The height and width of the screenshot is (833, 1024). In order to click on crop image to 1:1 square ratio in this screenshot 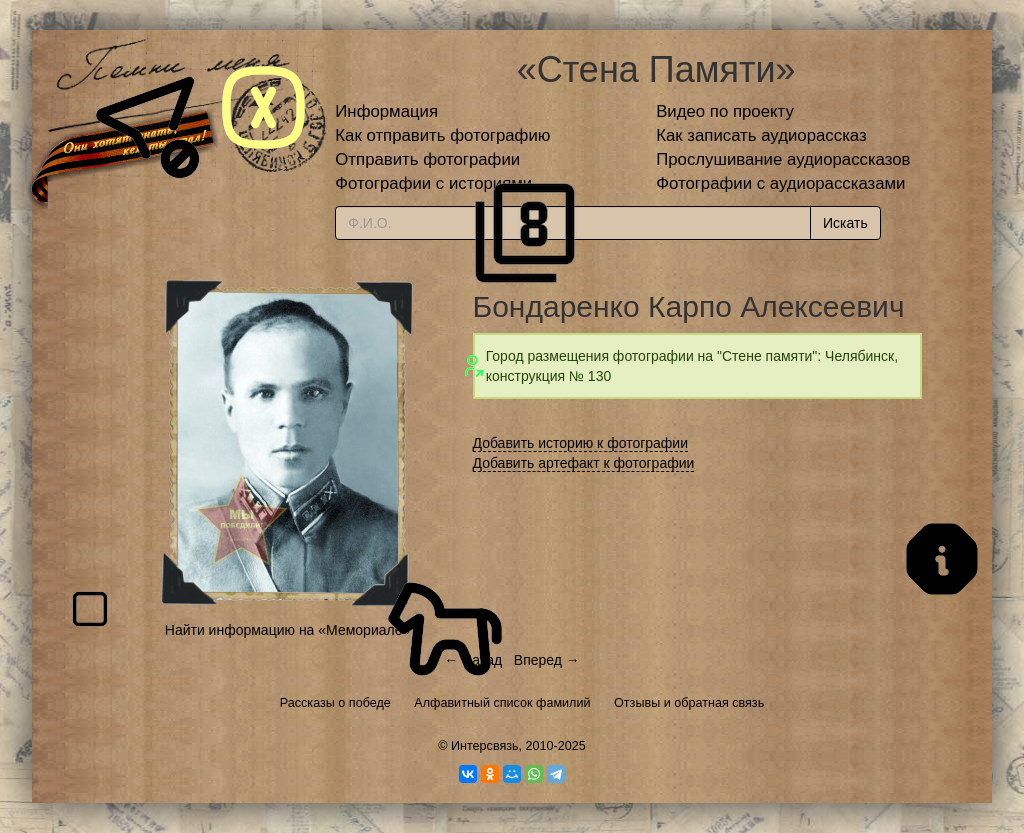, I will do `click(90, 609)`.